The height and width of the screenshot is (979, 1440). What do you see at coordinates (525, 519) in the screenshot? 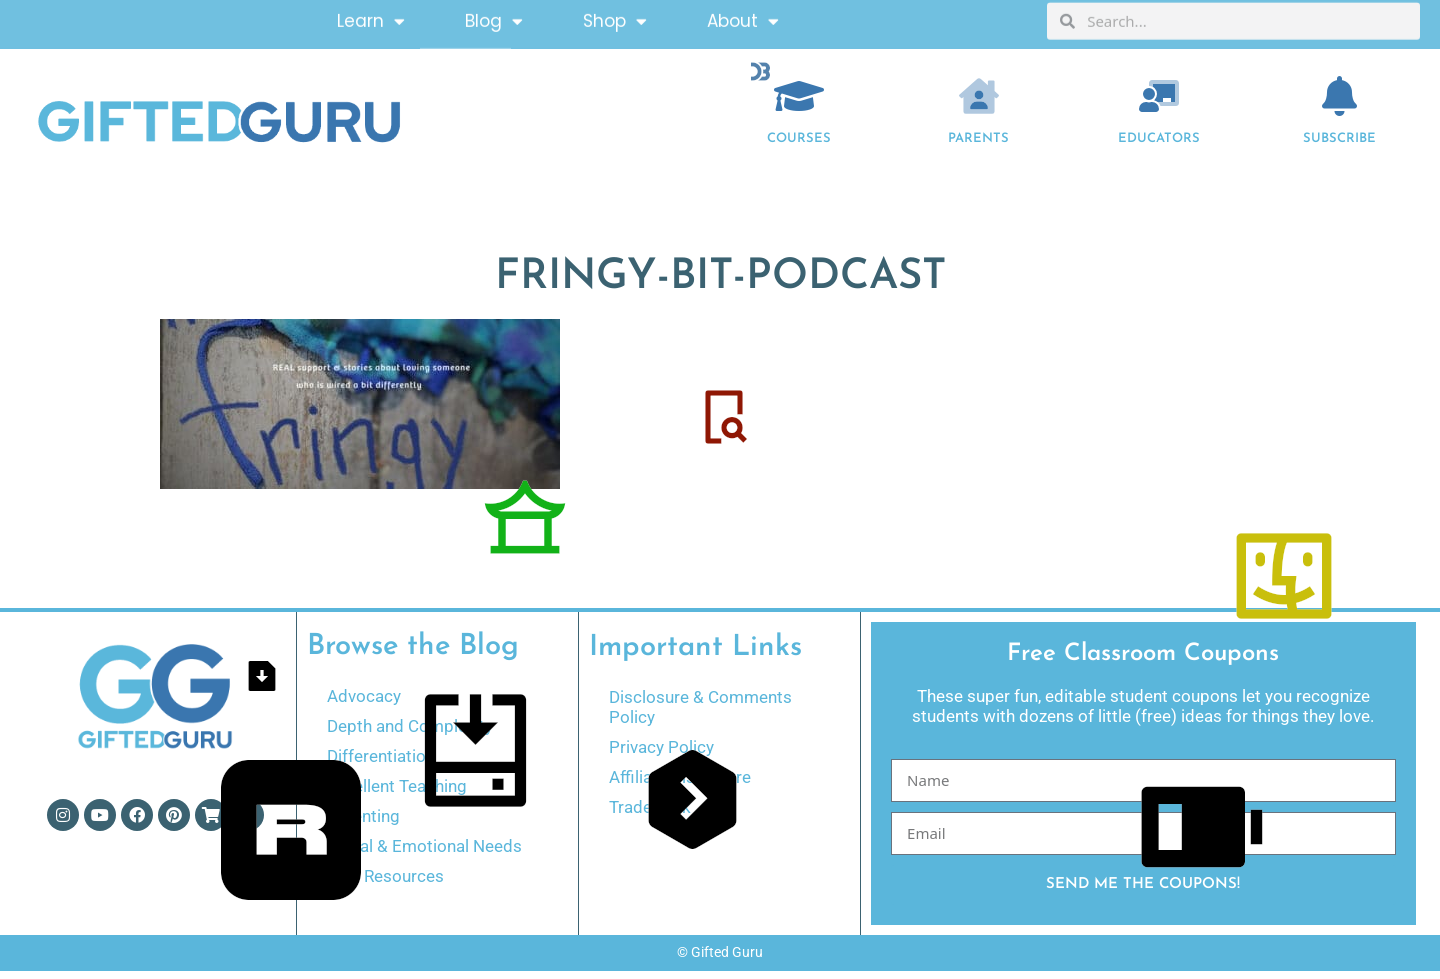
I see `view historical or cultural landmarks` at bounding box center [525, 519].